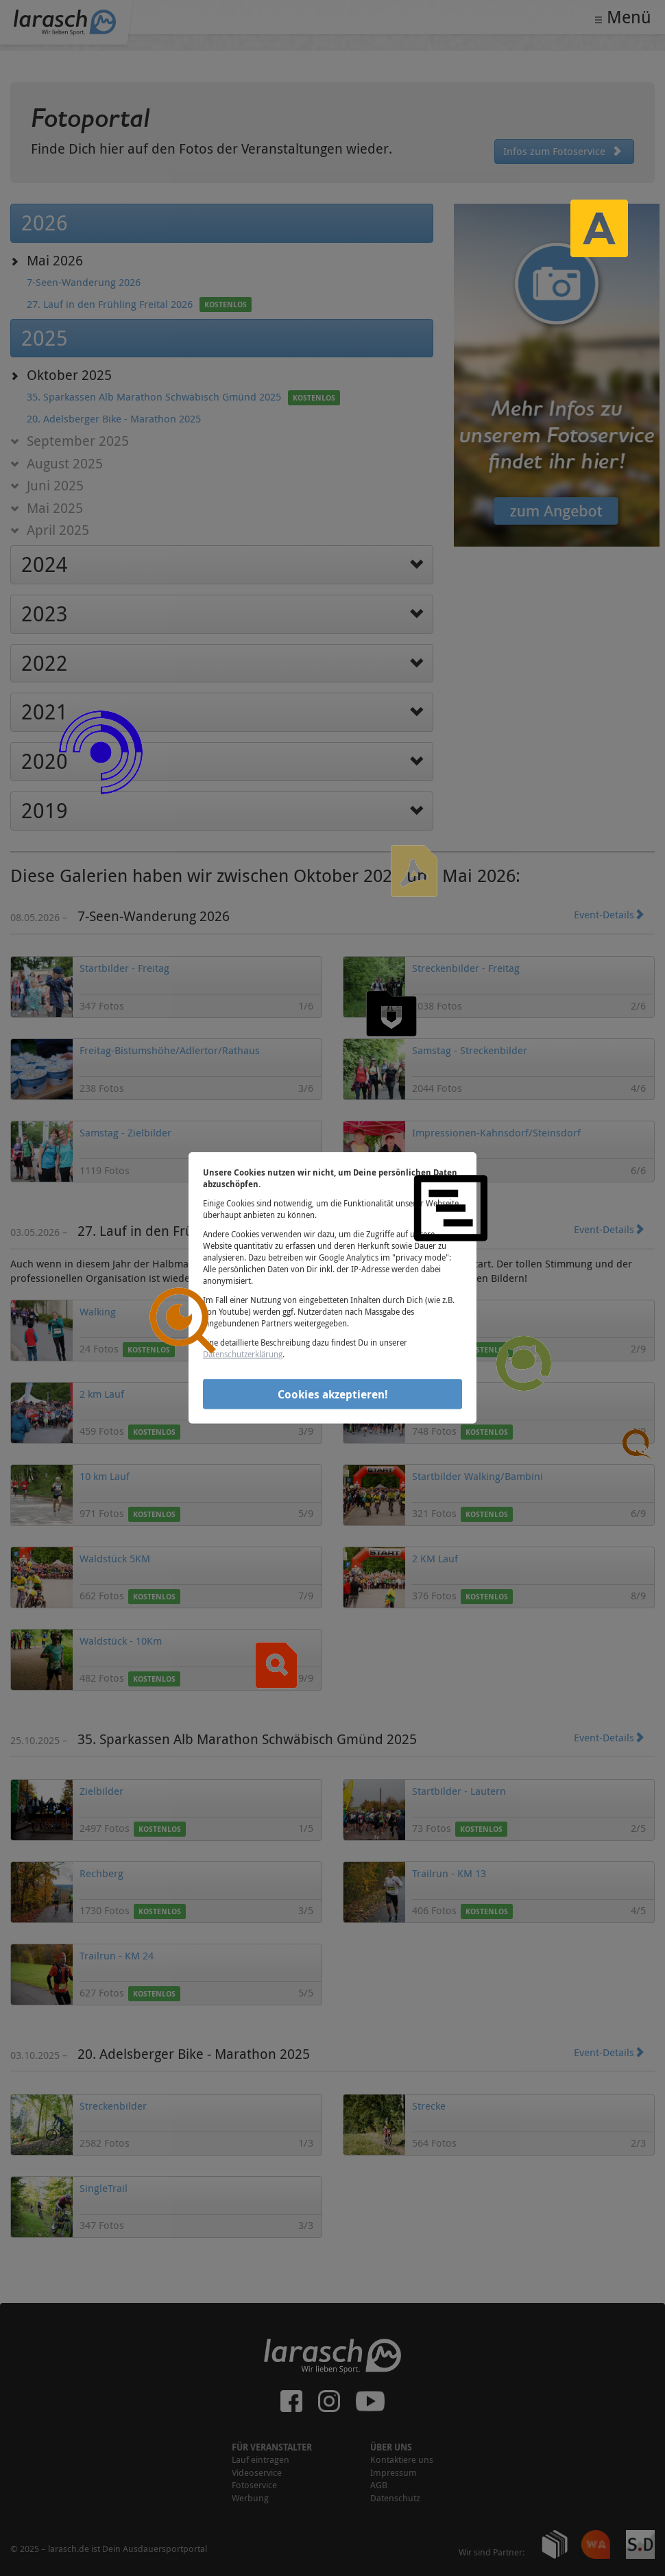 This screenshot has height=2576, width=665. Describe the element at coordinates (414, 871) in the screenshot. I see `open a PDF document` at that location.